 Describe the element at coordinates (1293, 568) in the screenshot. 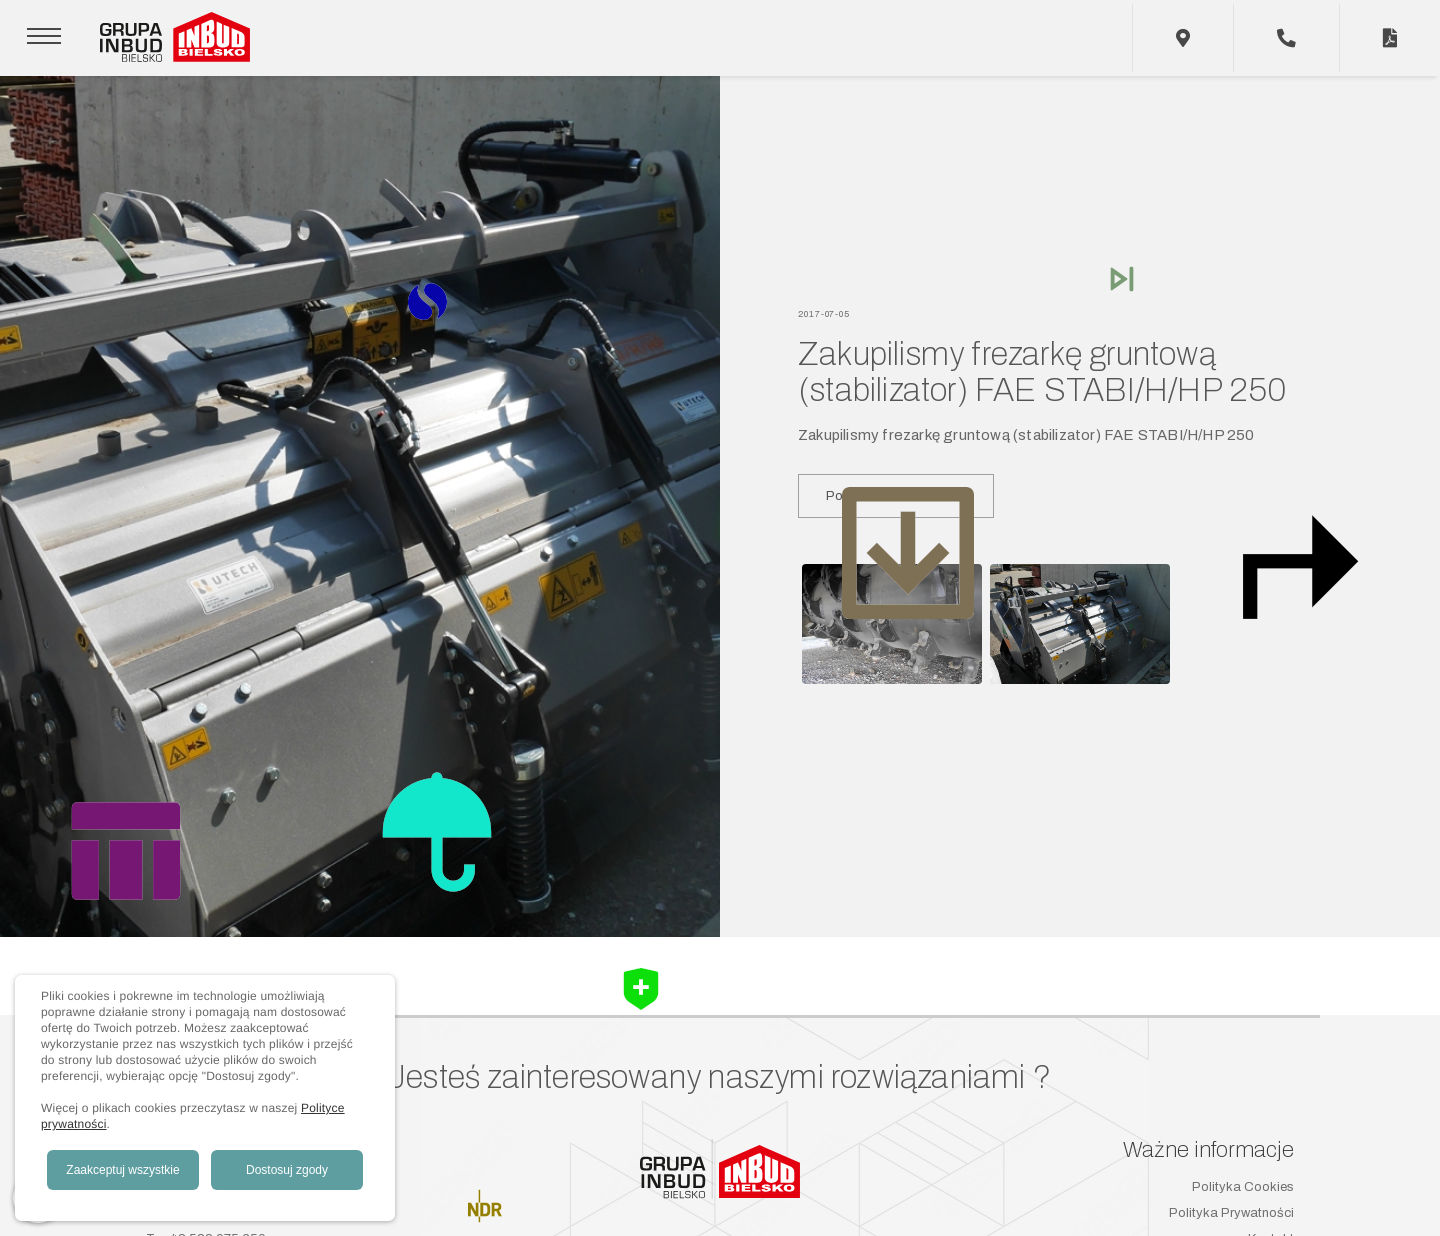

I see `share or forward content` at that location.